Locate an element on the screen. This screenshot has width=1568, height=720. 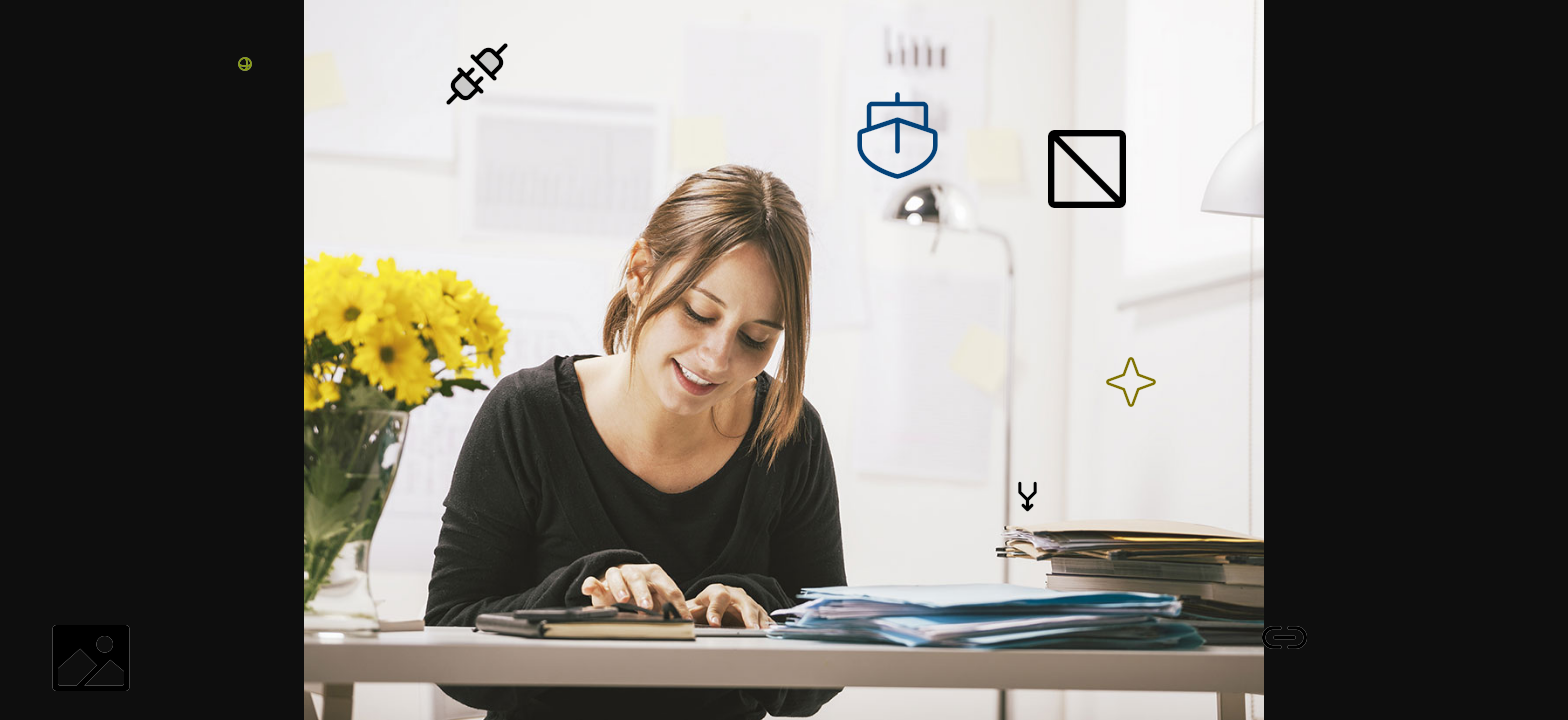
access boat or marine transportation options is located at coordinates (897, 135).